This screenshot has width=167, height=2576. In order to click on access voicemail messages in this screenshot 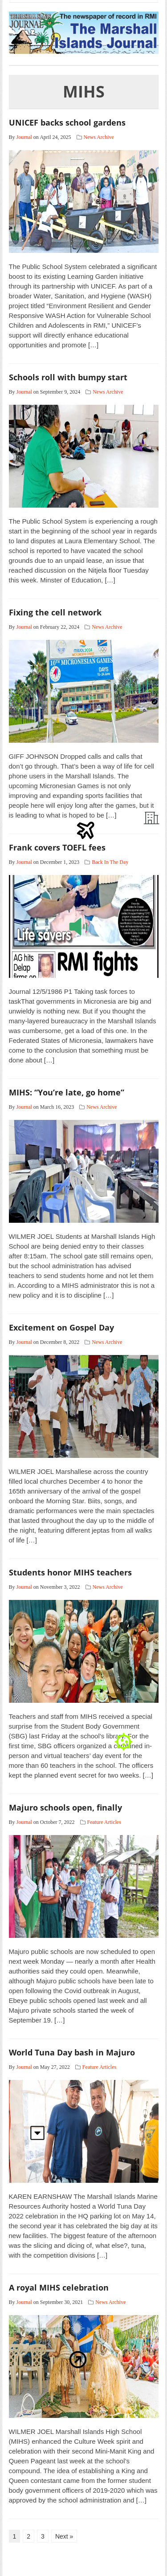, I will do `click(101, 202)`.